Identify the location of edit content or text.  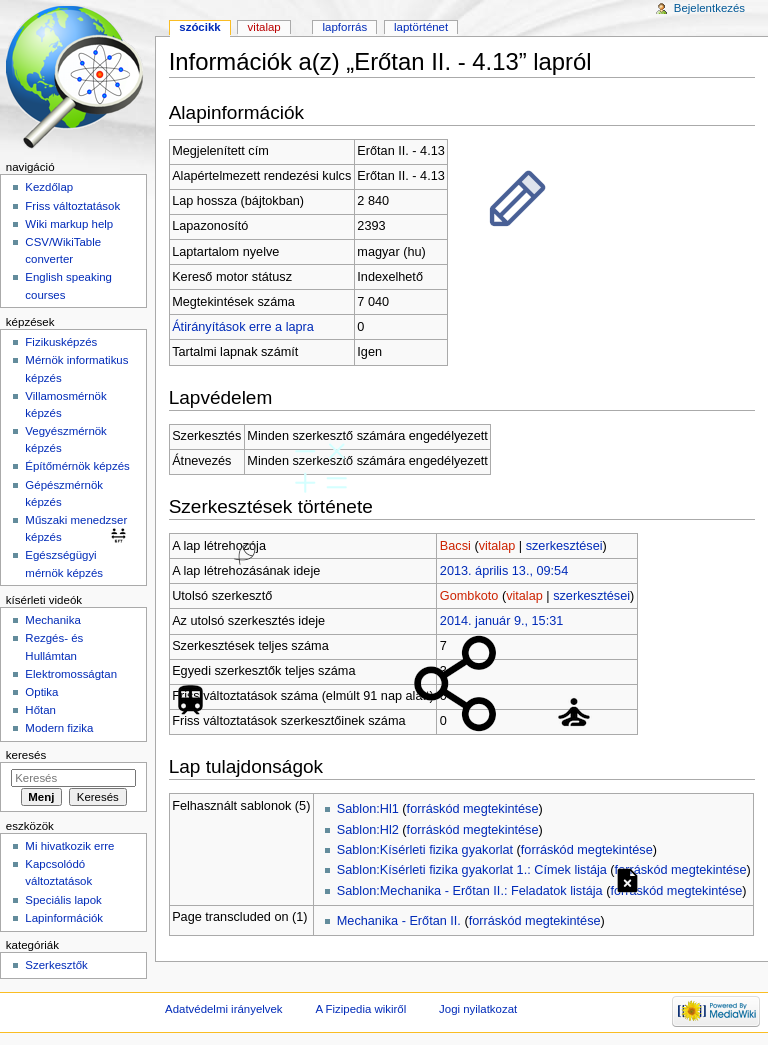
(516, 199).